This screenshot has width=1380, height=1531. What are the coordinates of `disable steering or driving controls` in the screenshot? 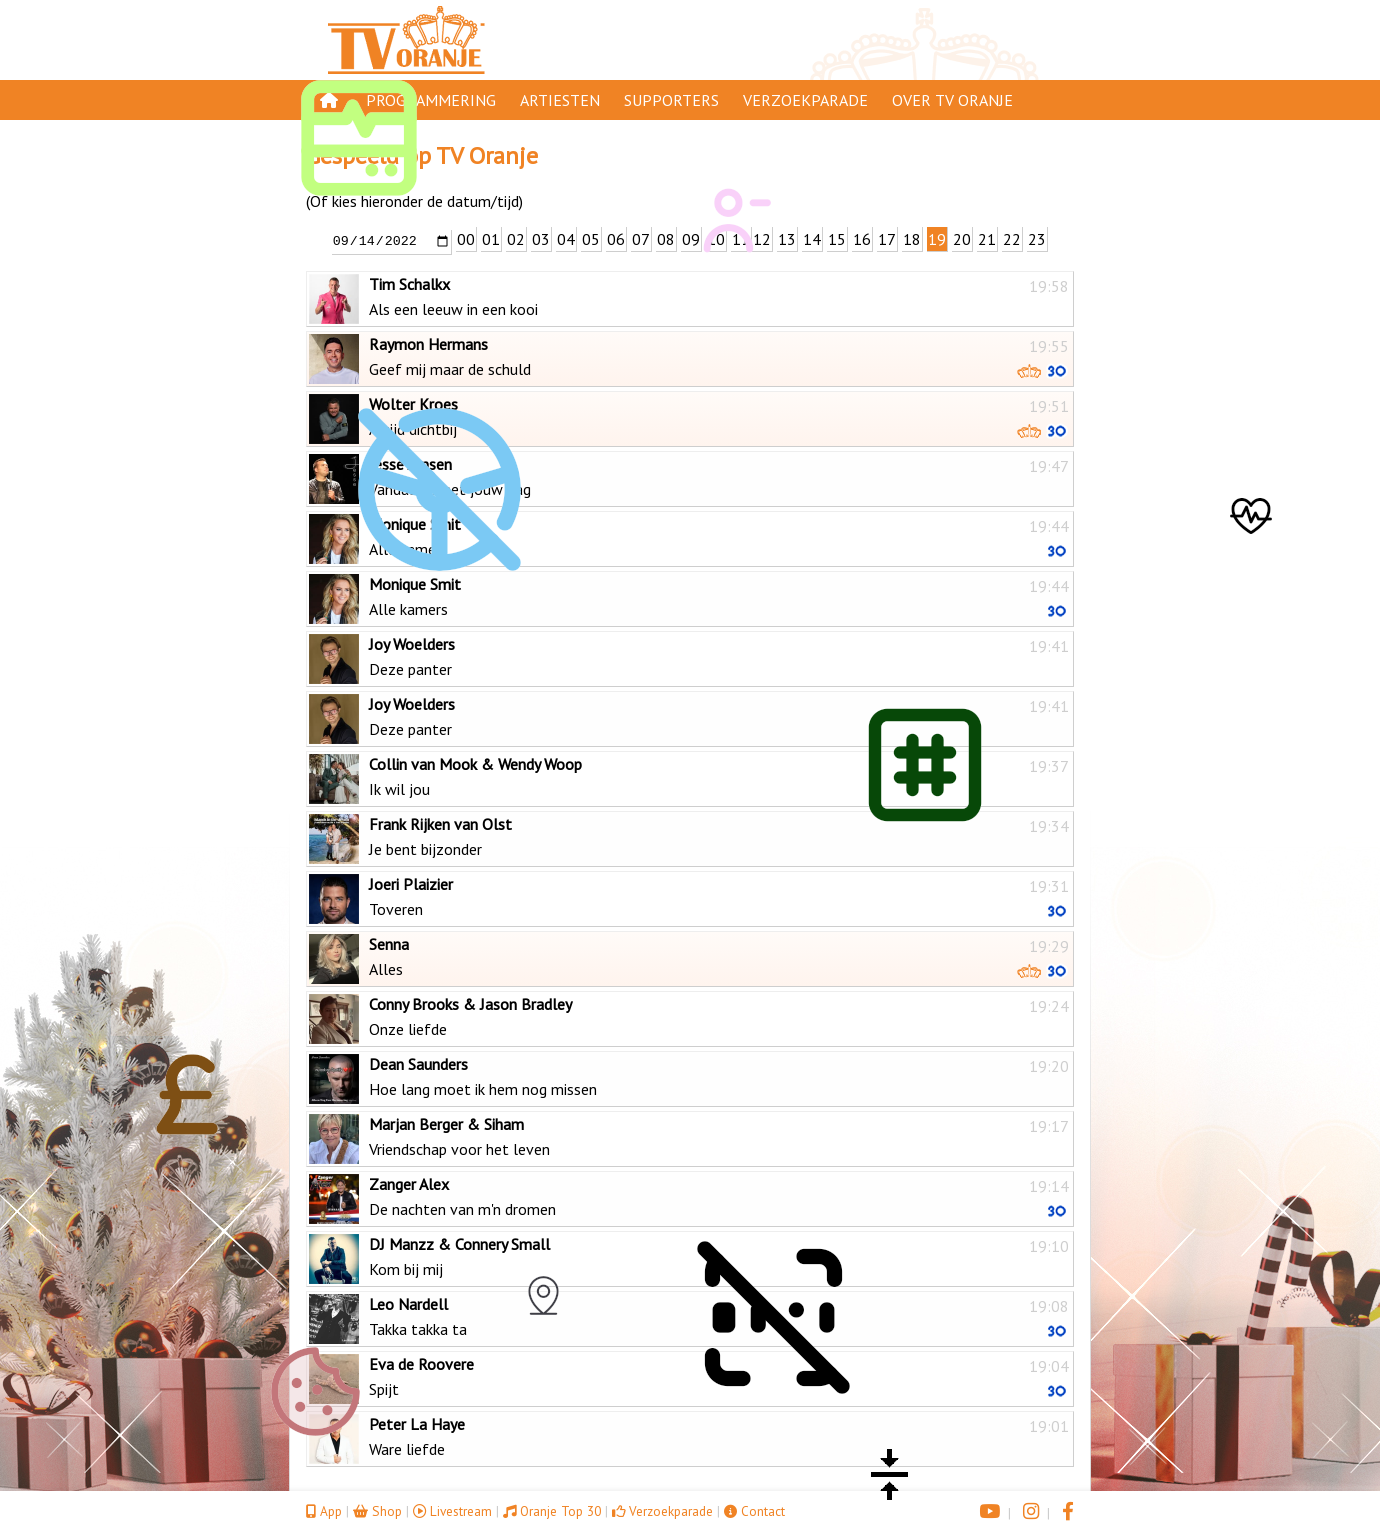 It's located at (439, 489).